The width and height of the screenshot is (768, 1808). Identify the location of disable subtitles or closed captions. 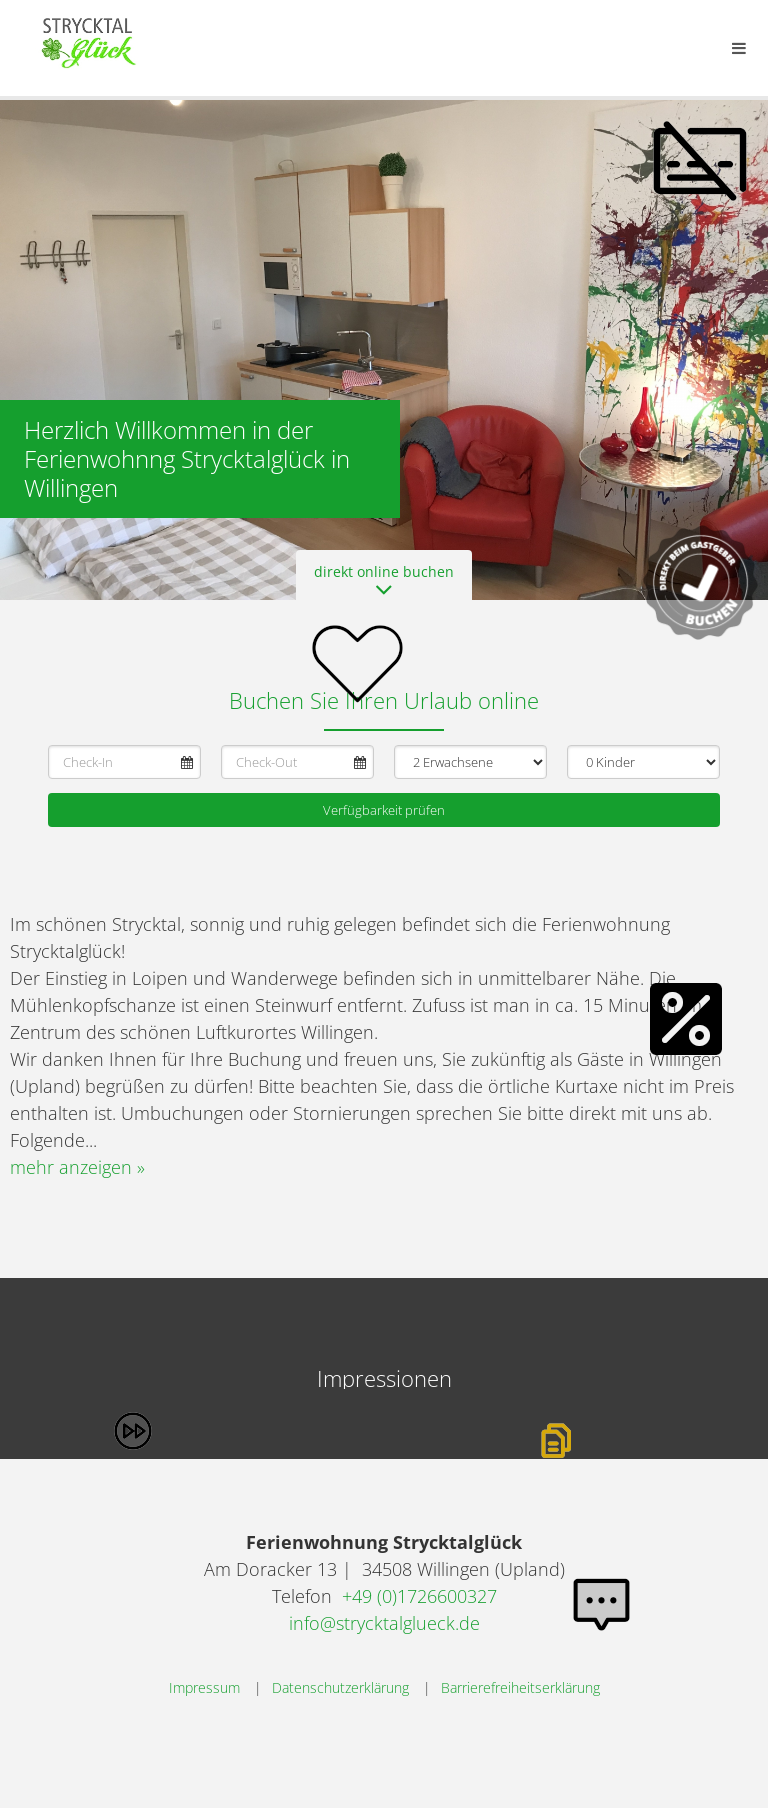
(700, 161).